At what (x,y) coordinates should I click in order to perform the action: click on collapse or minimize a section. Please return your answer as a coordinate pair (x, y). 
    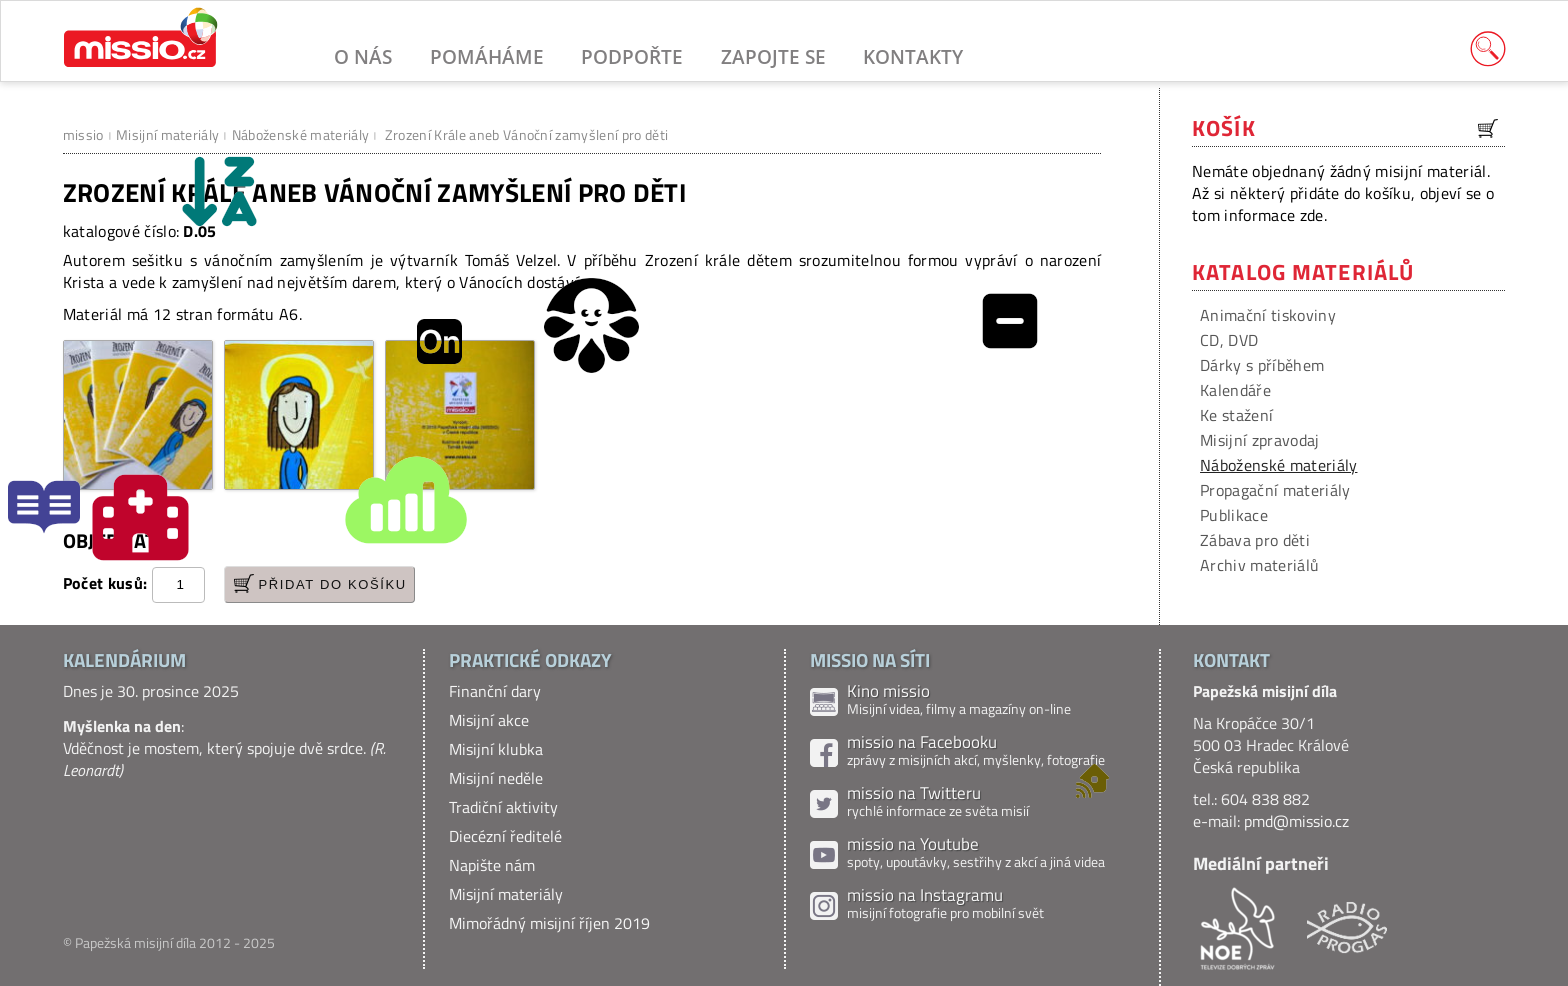
    Looking at the image, I should click on (1010, 321).